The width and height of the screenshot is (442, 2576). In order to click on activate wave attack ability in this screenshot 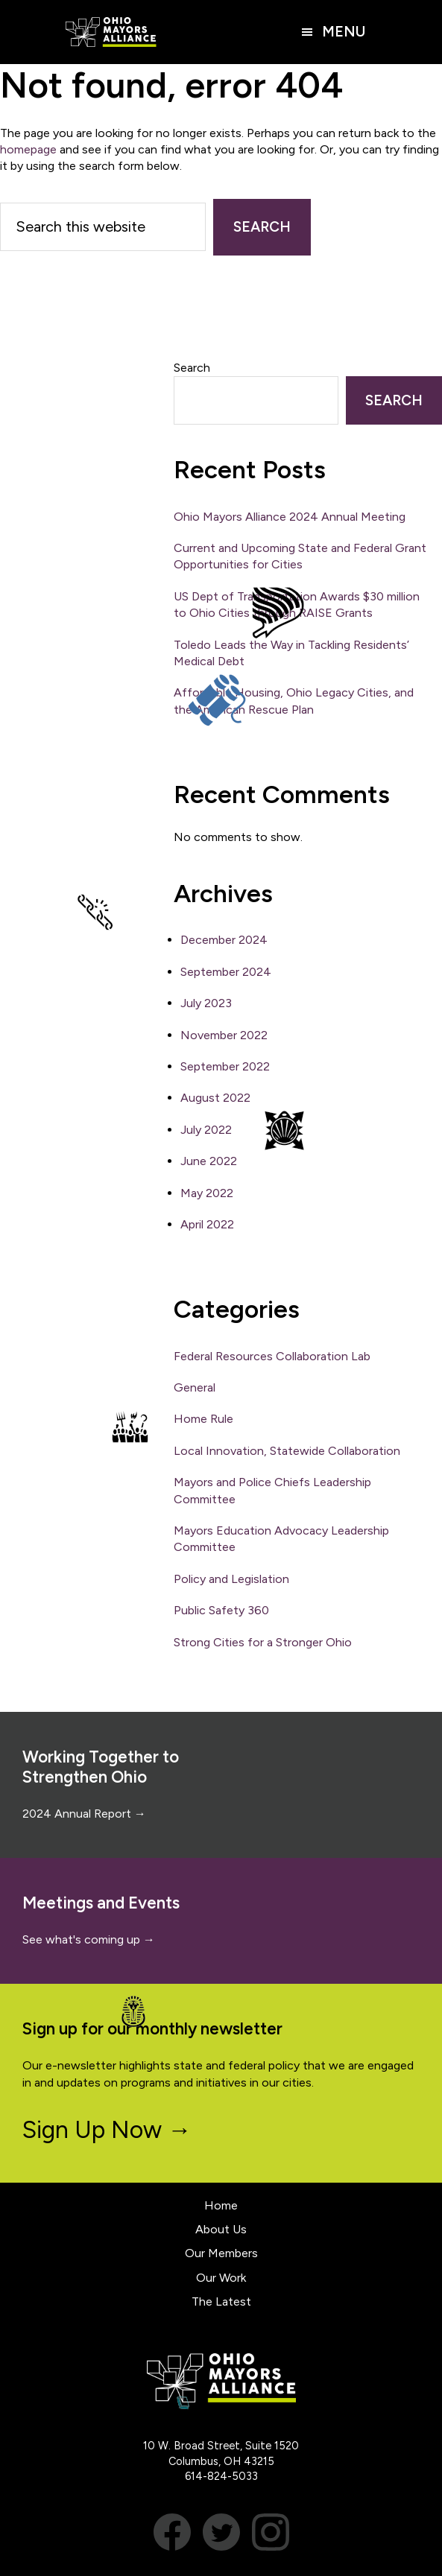, I will do `click(278, 613)`.